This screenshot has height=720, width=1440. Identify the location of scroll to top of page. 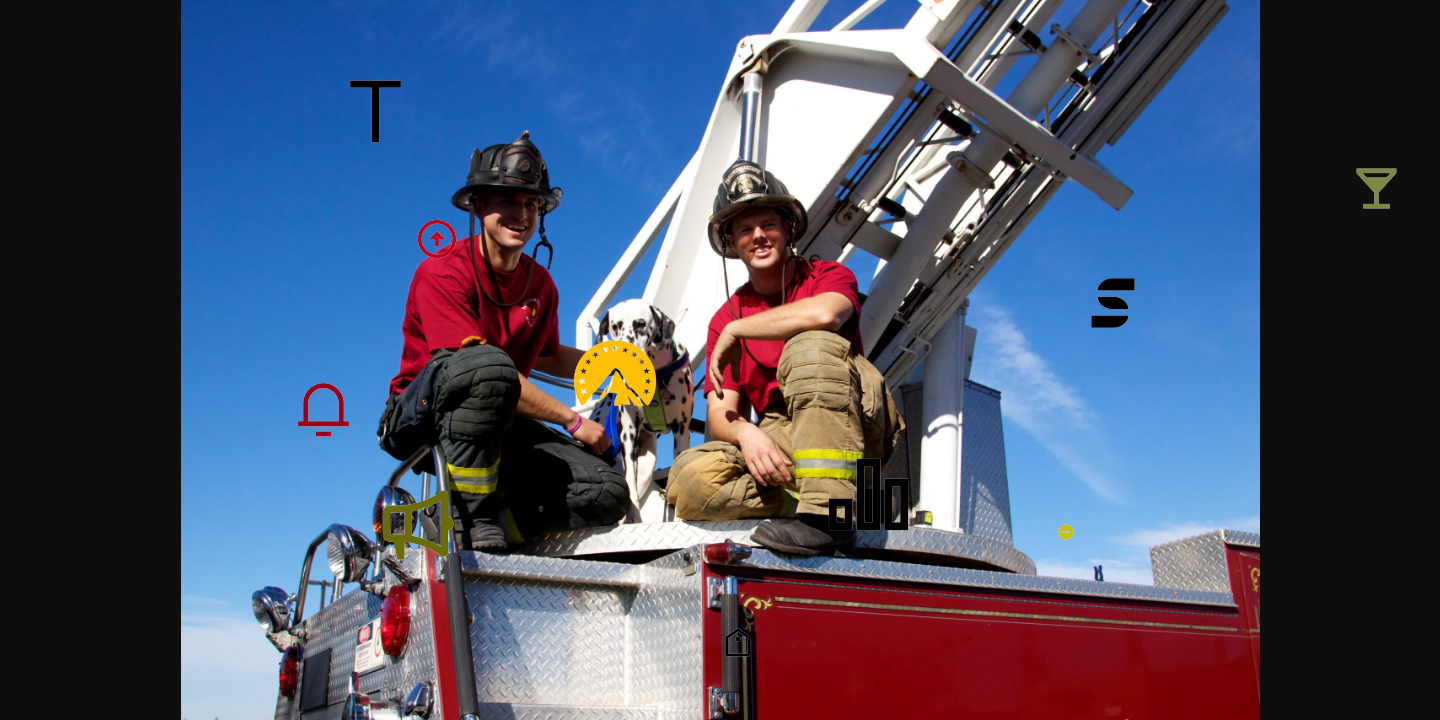
(437, 239).